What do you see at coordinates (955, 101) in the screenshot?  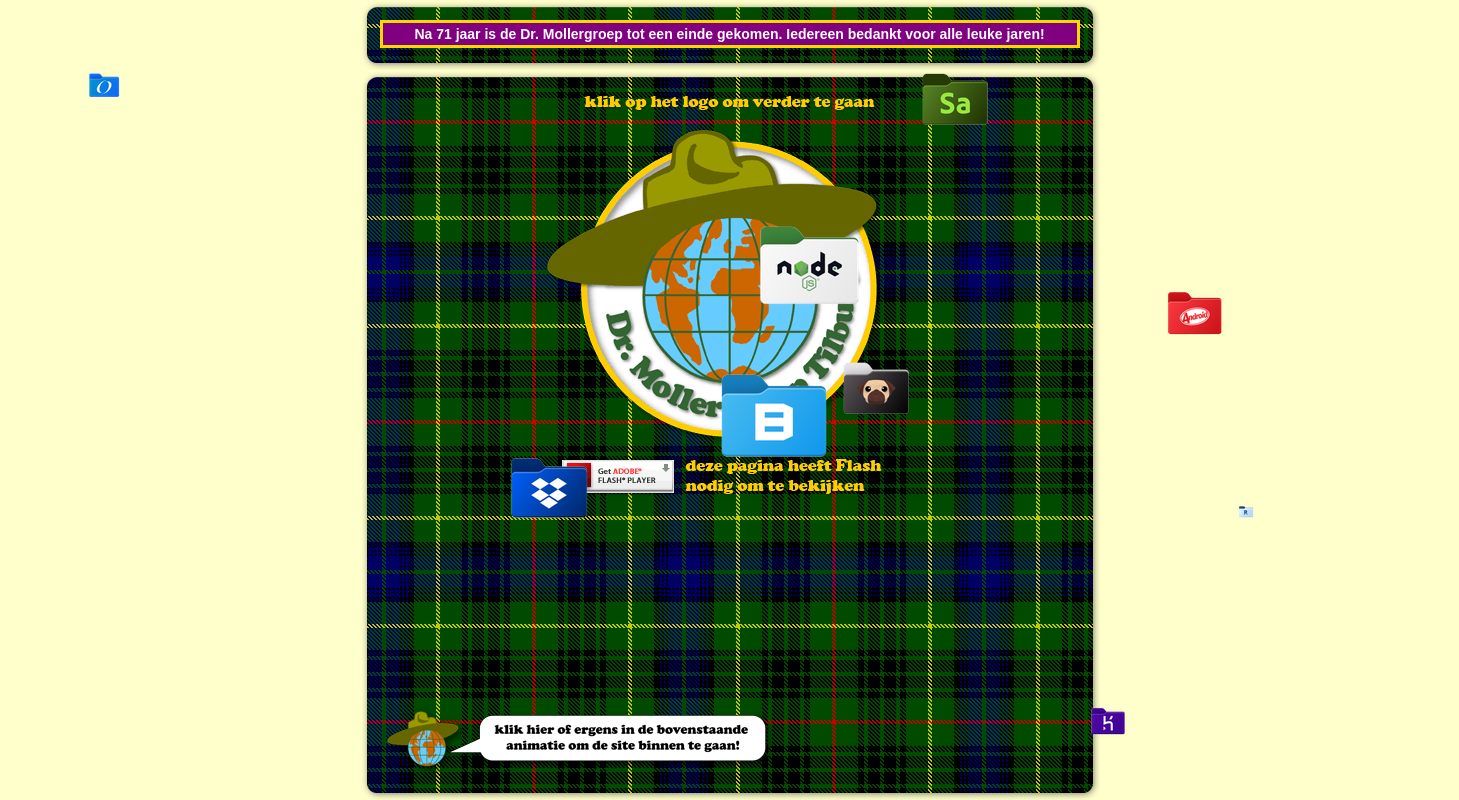 I see `open Adobe Substance Sampler project folder` at bounding box center [955, 101].